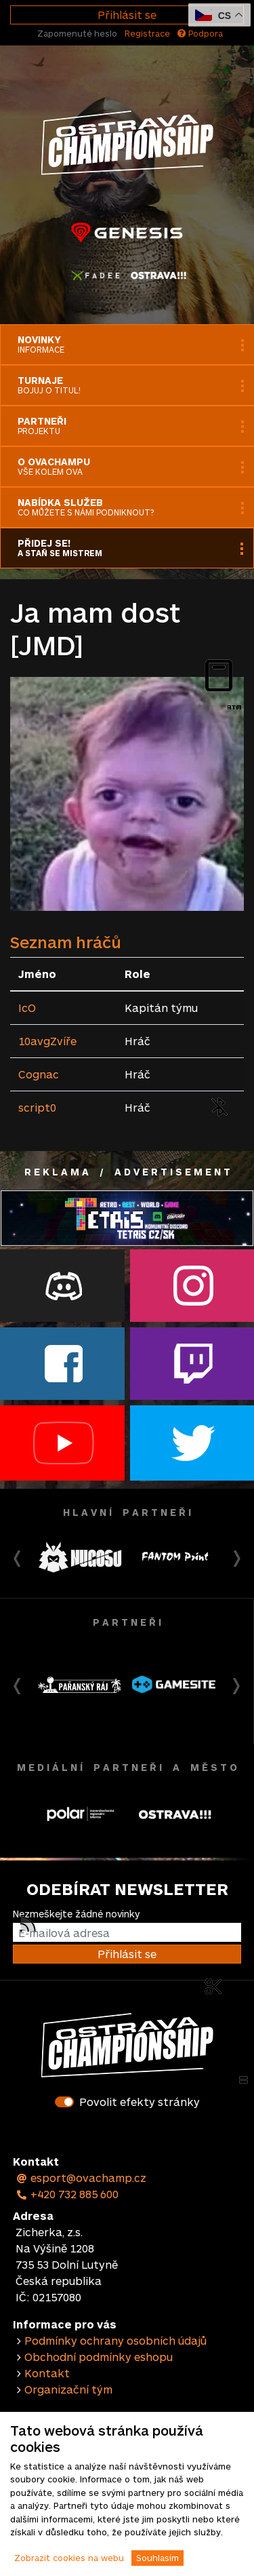  What do you see at coordinates (26, 1925) in the screenshot?
I see `subscribe to RSS feed` at bounding box center [26, 1925].